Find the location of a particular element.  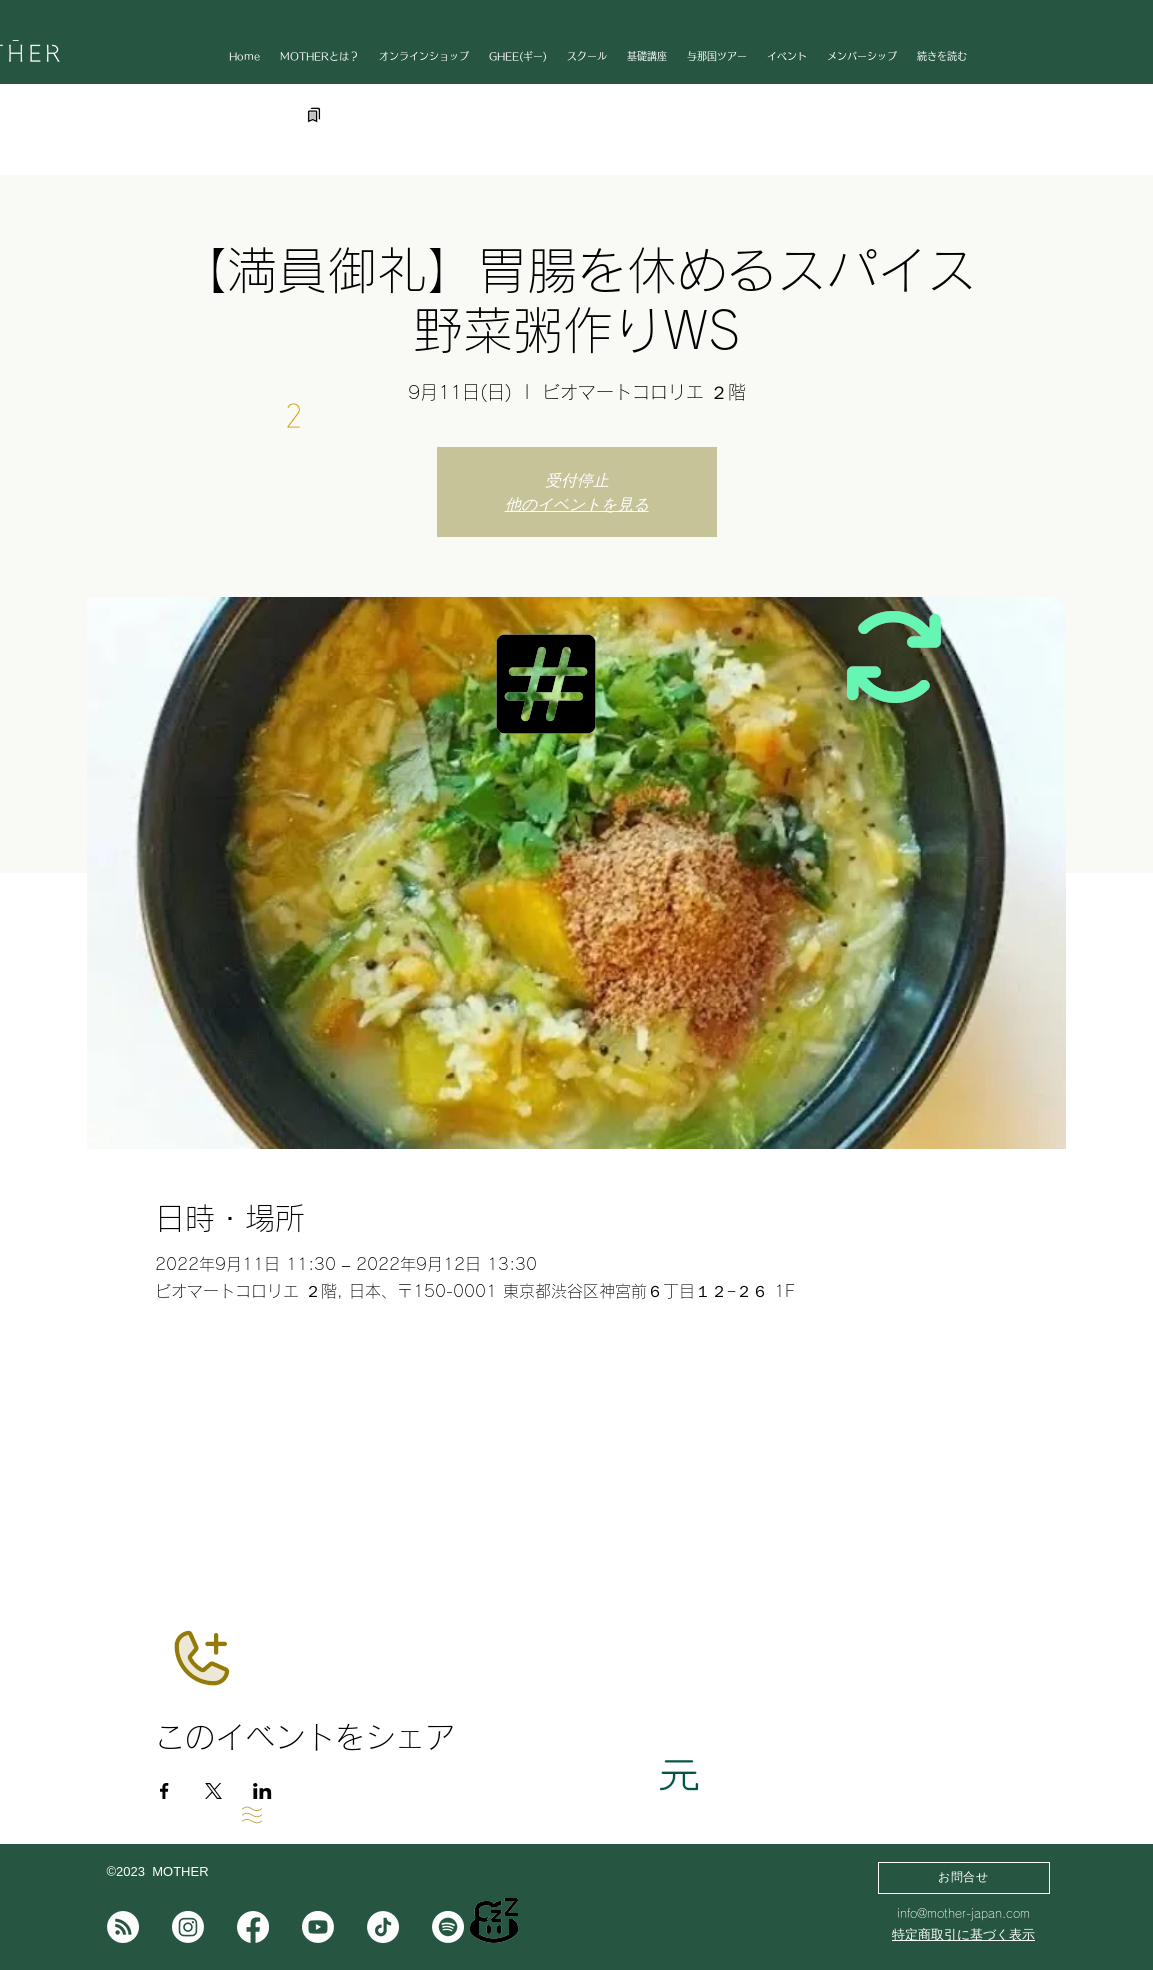

view or browse hashtags is located at coordinates (546, 684).